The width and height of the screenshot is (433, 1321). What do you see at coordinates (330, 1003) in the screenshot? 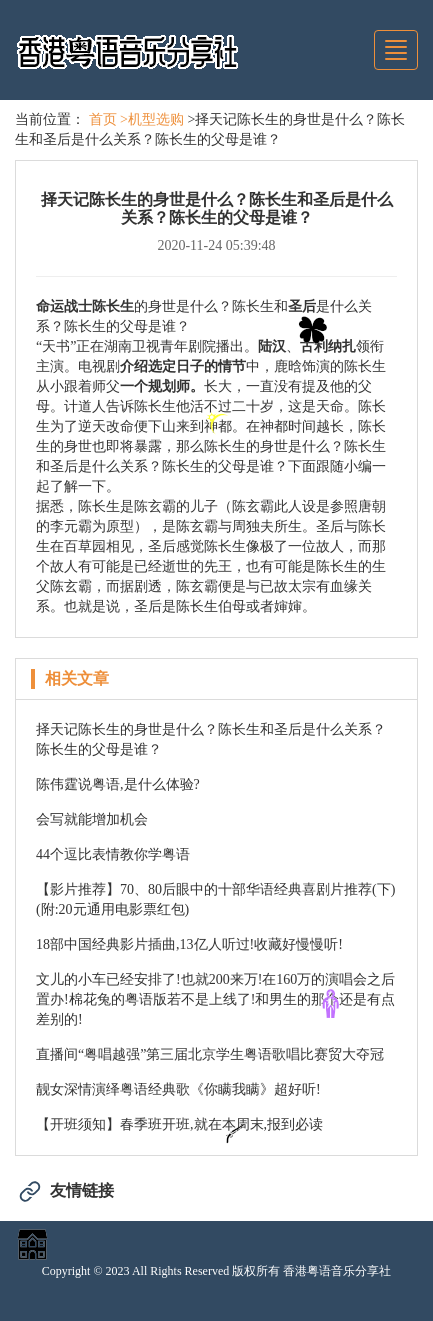
I see `indicates internal damage or injury status` at bounding box center [330, 1003].